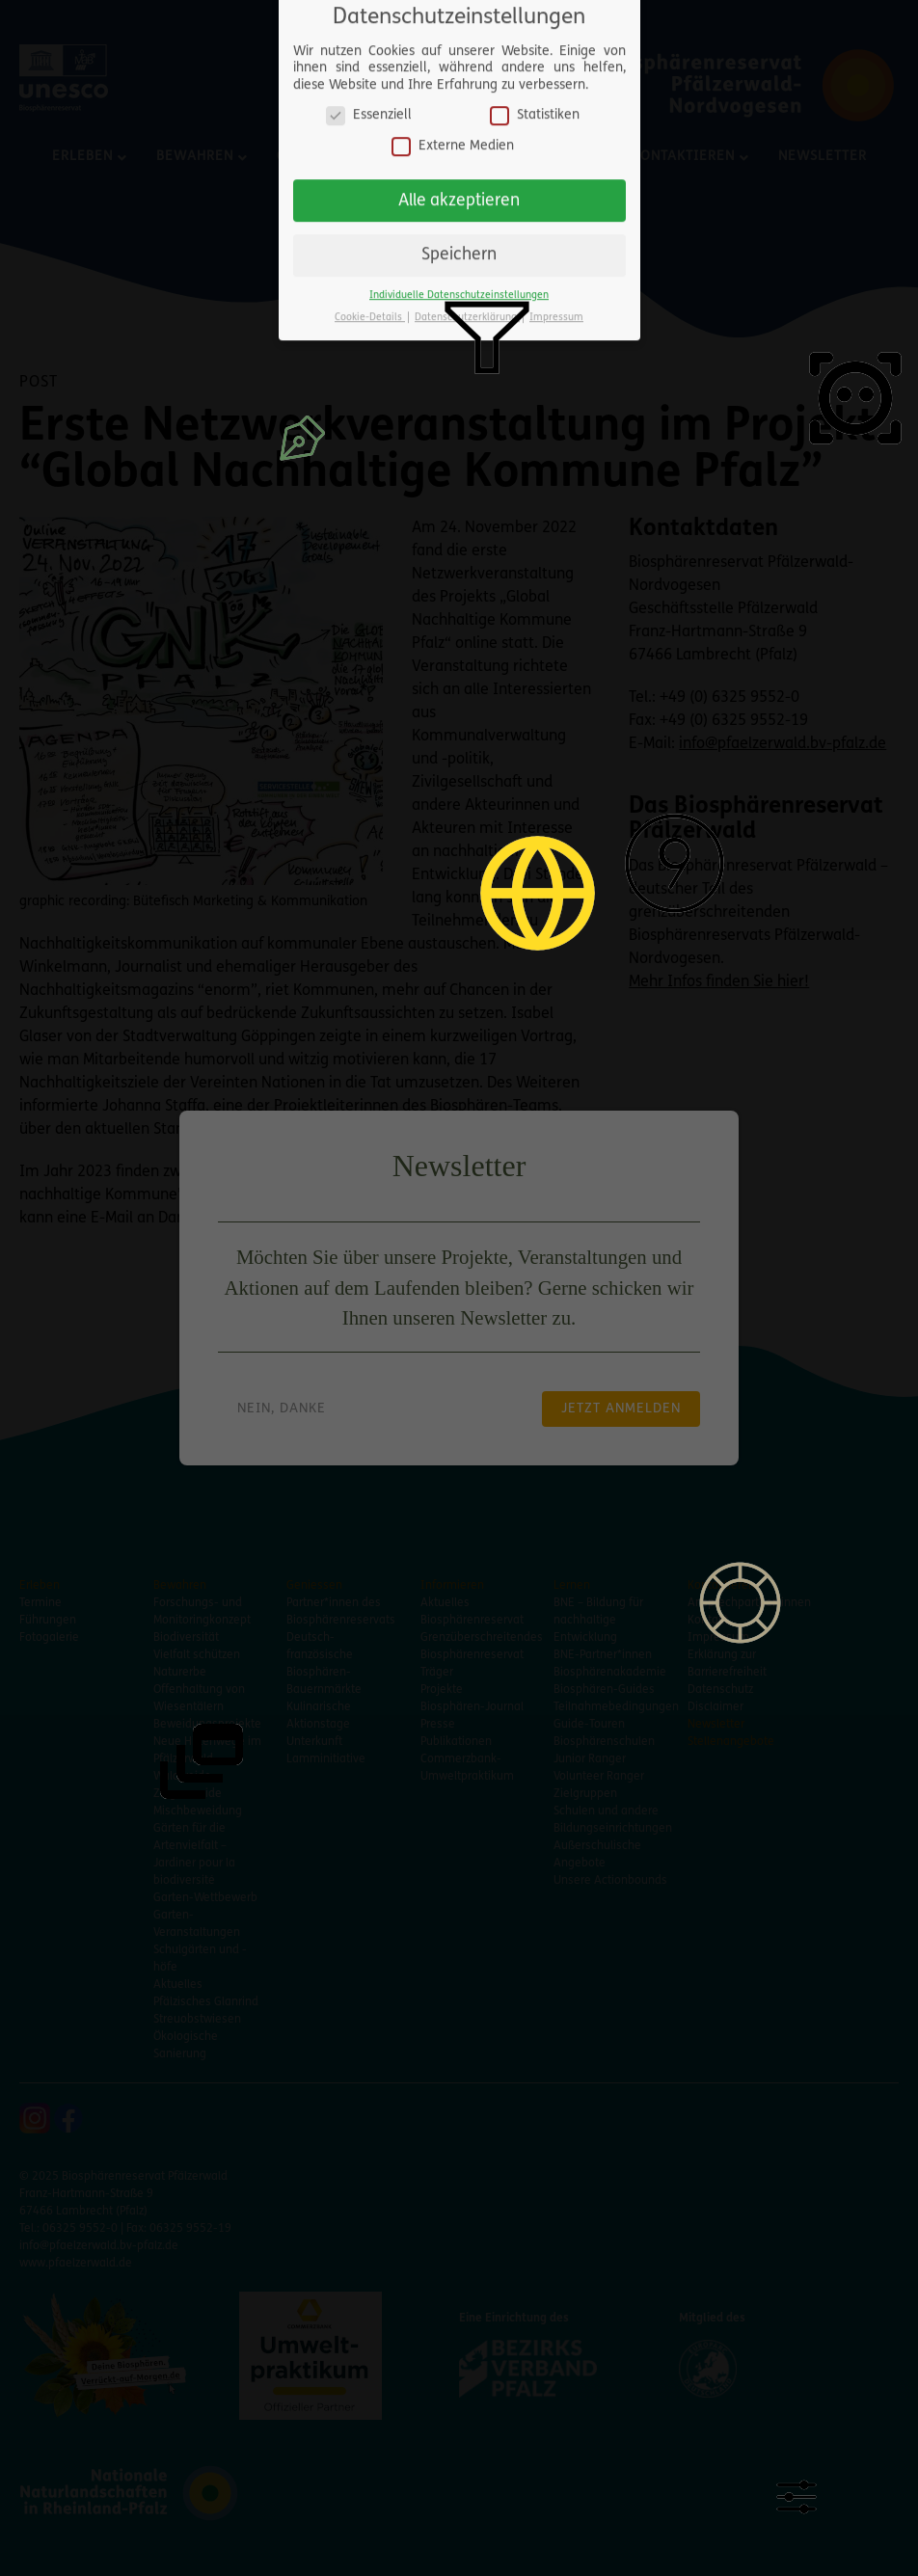  Describe the element at coordinates (487, 337) in the screenshot. I see `filter or sort list items` at that location.